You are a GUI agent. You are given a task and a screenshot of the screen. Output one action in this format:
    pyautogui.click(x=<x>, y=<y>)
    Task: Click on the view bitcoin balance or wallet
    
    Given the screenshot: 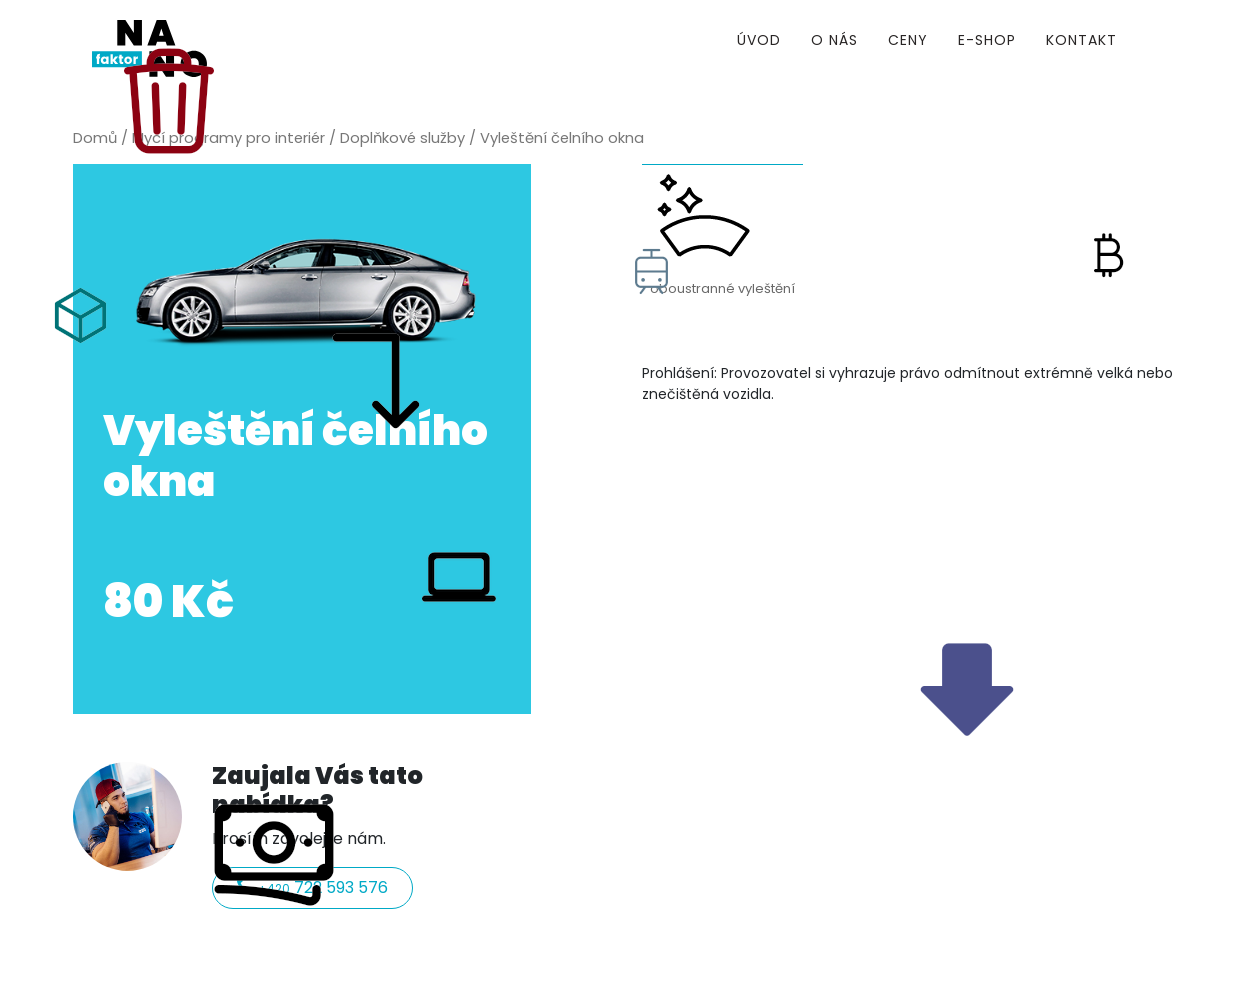 What is the action you would take?
    pyautogui.click(x=1107, y=256)
    